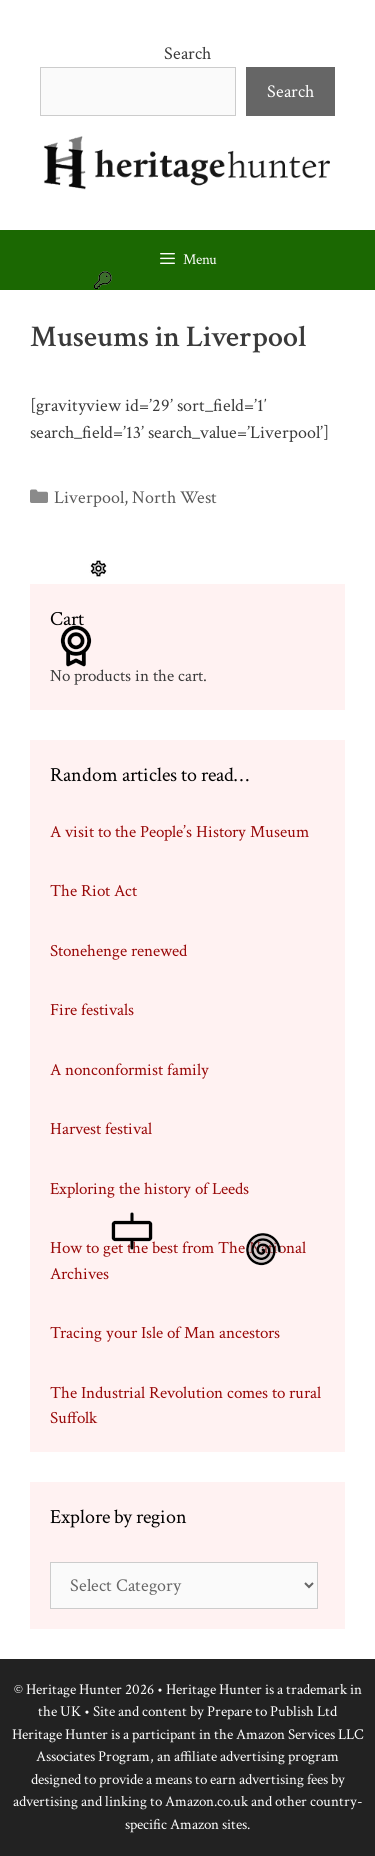  Describe the element at coordinates (132, 1231) in the screenshot. I see `center align element horizontally` at that location.